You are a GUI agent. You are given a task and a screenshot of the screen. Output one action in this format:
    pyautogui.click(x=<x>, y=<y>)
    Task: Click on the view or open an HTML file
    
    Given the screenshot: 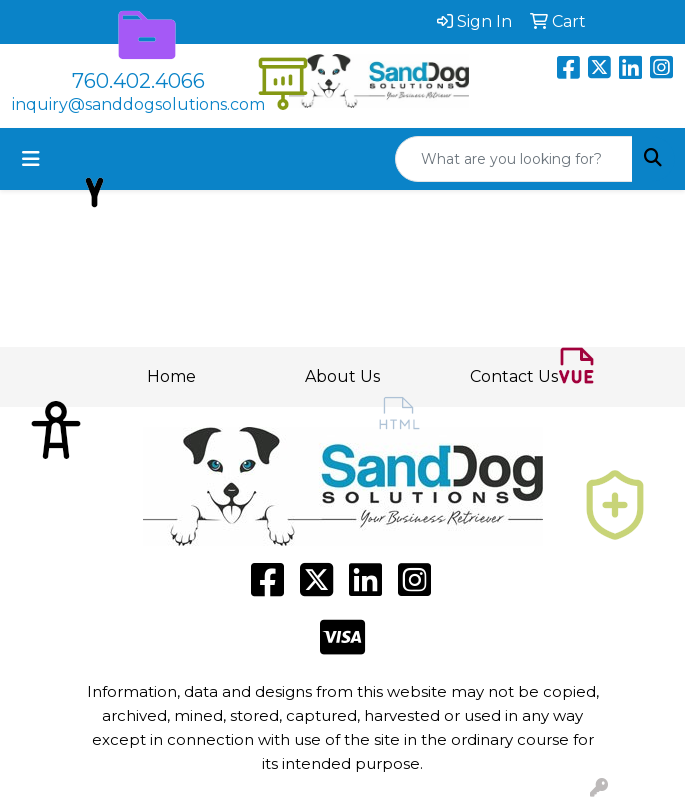 What is the action you would take?
    pyautogui.click(x=398, y=414)
    